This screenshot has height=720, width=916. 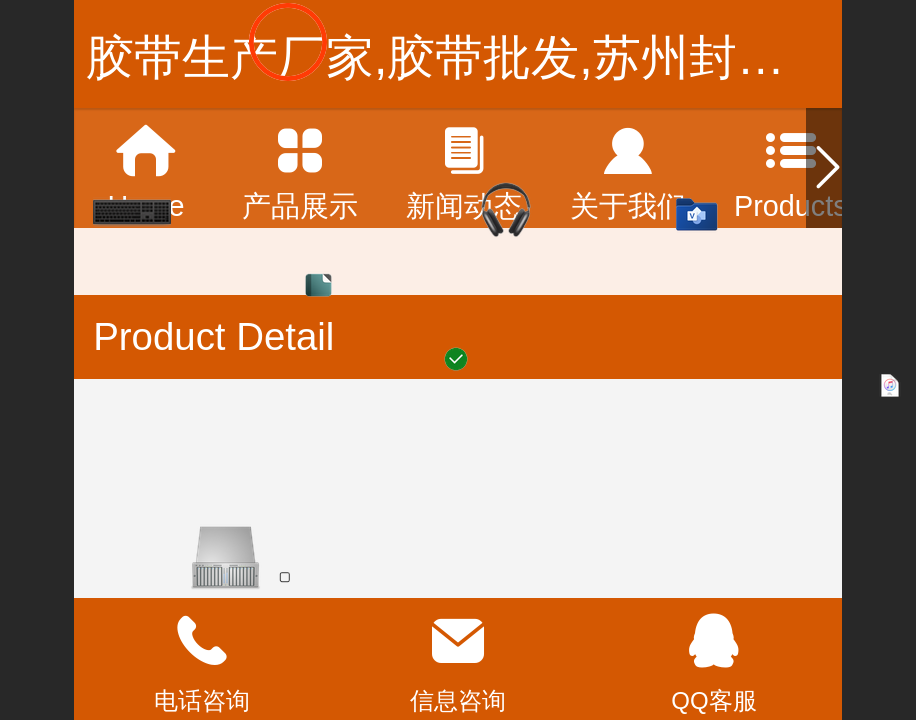 I want to click on indicates fullwidth input mode is active, so click(x=288, y=42).